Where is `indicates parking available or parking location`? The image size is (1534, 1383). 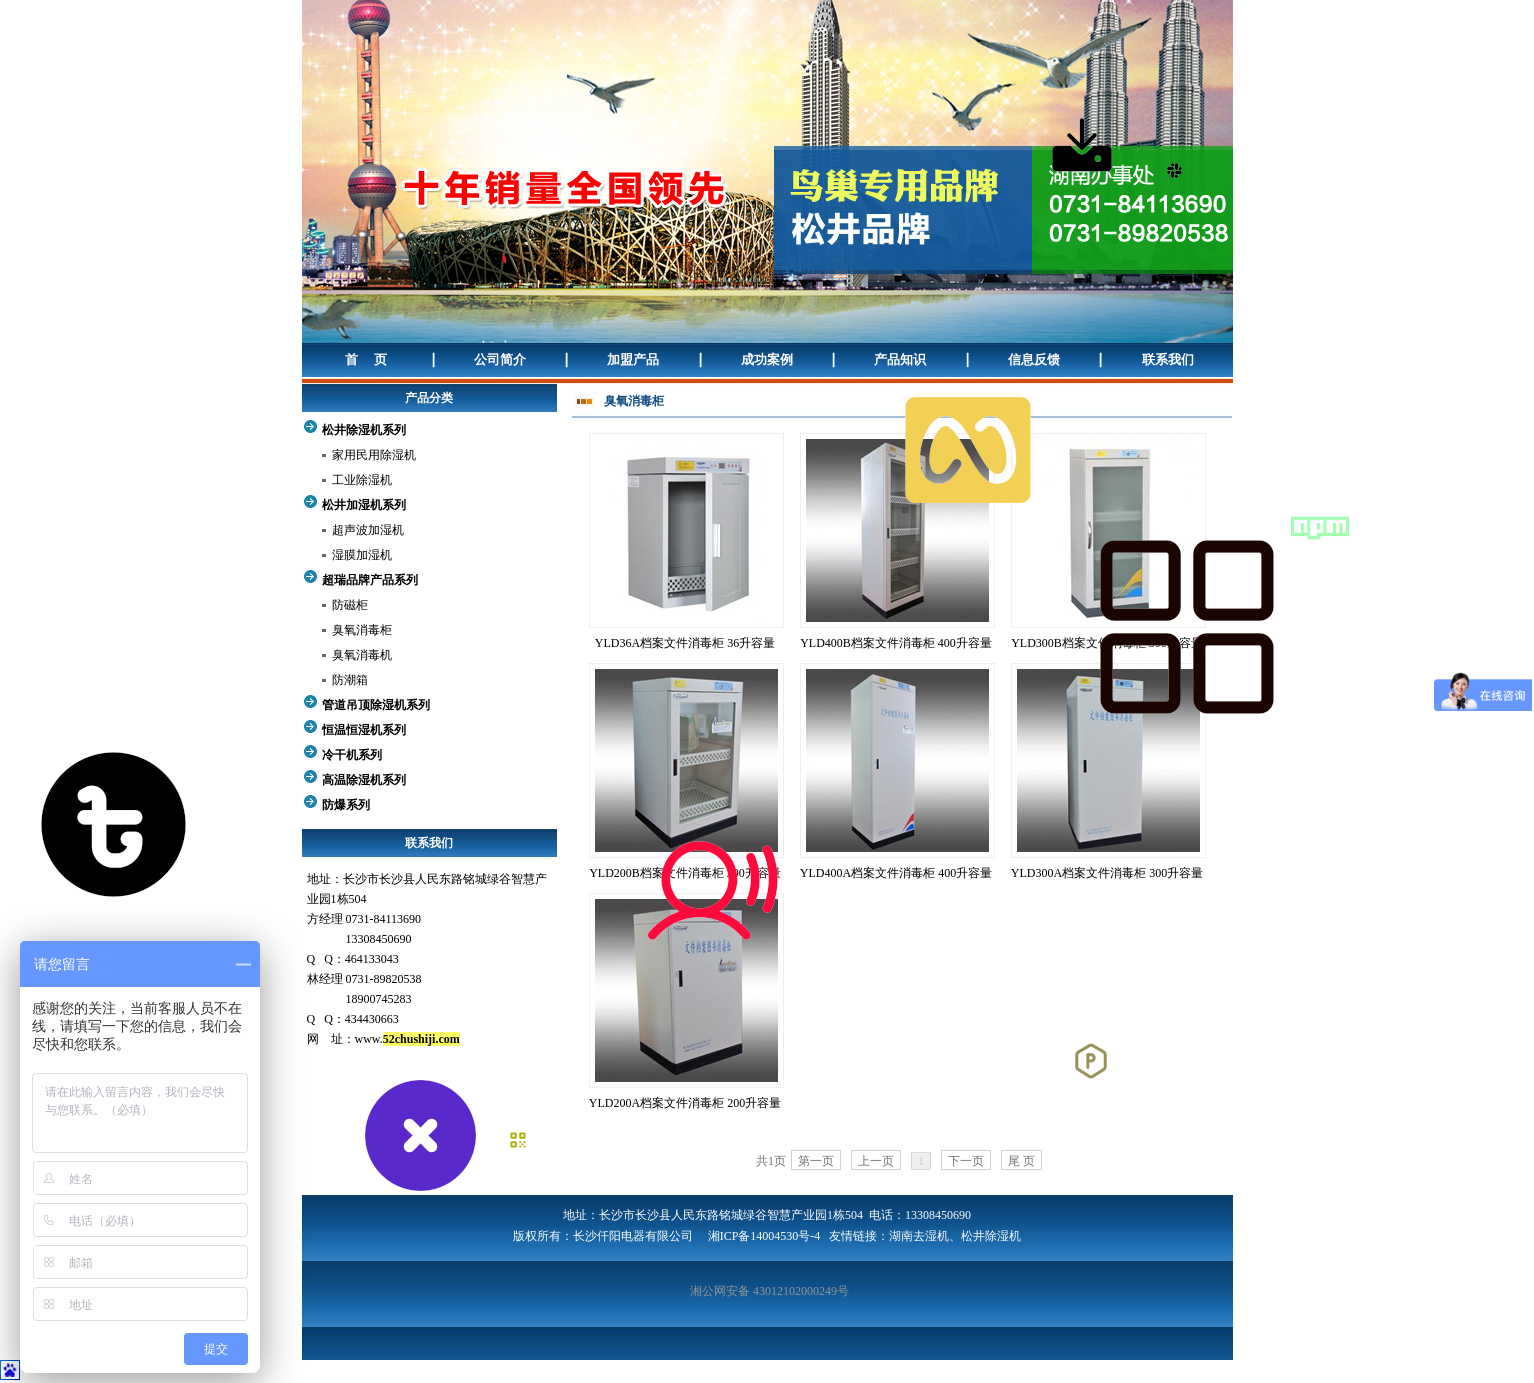
indicates parking available or parking location is located at coordinates (1091, 1061).